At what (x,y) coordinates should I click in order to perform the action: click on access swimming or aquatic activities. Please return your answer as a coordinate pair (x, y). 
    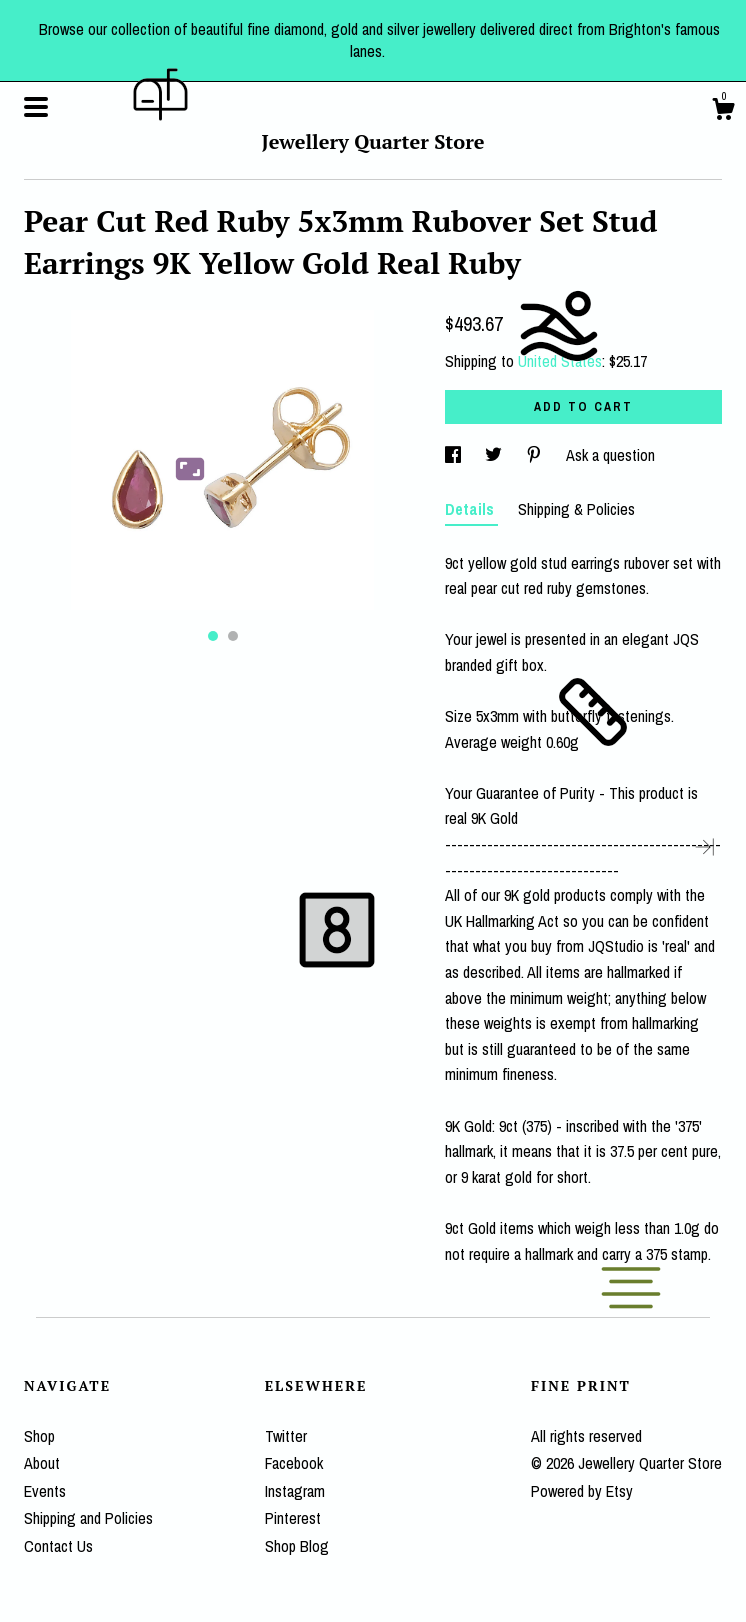
    Looking at the image, I should click on (559, 326).